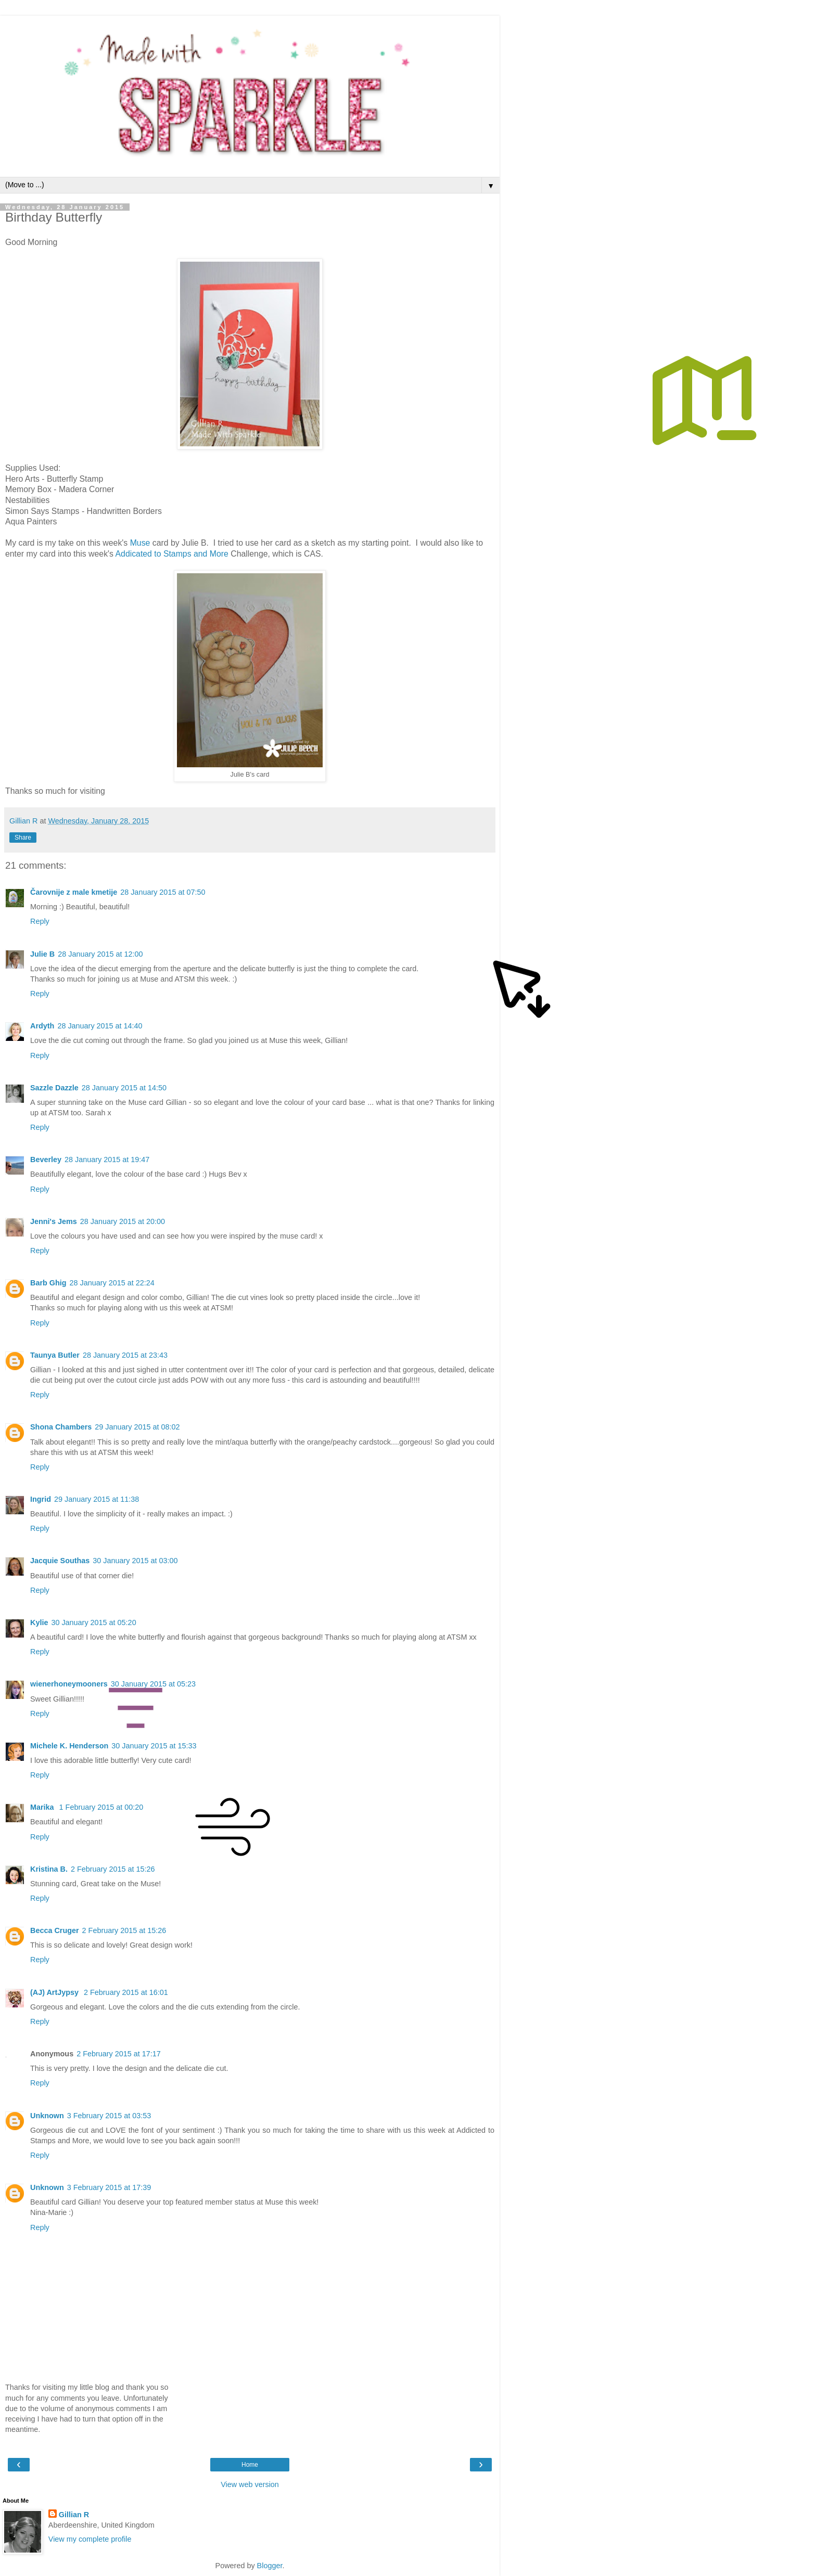 This screenshot has height=2576, width=816. What do you see at coordinates (702, 401) in the screenshot?
I see `remove a location from the map` at bounding box center [702, 401].